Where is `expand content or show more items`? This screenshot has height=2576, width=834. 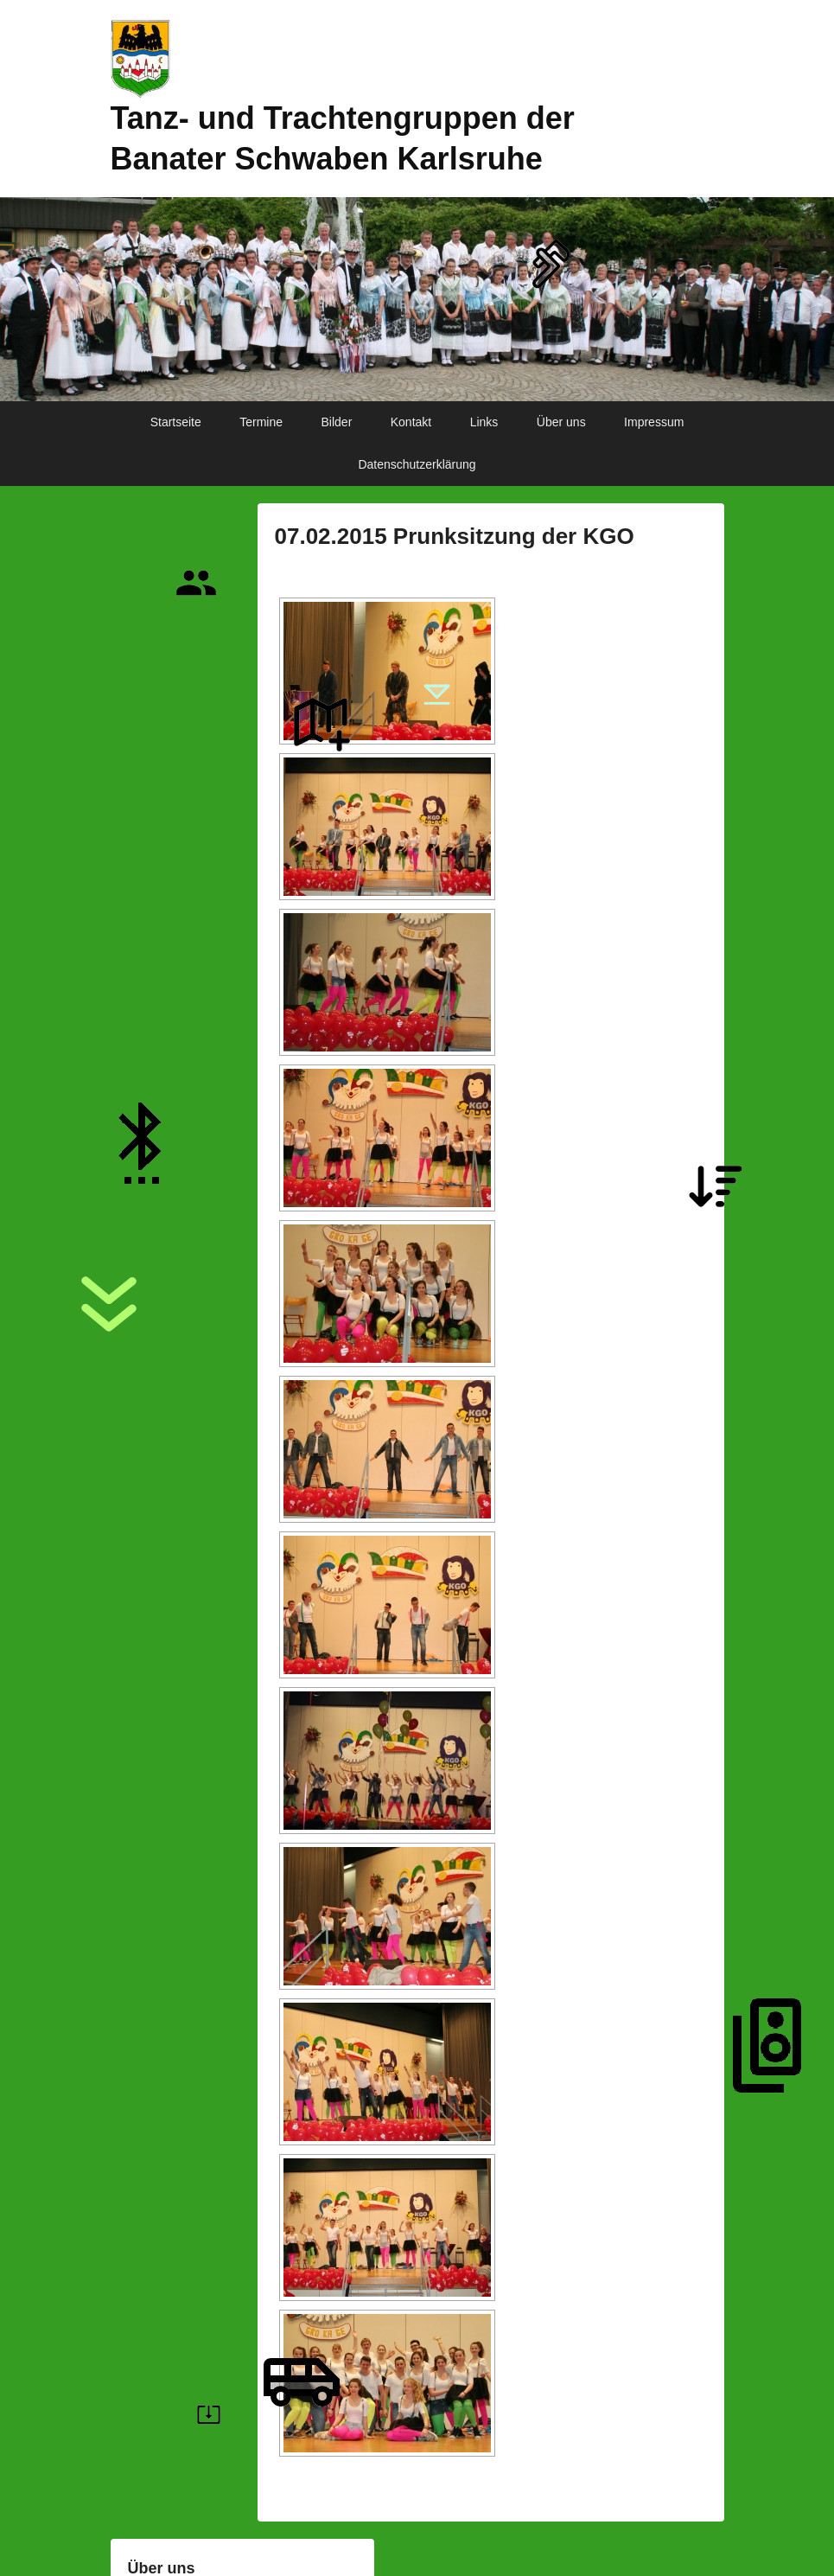
expand content or show more items is located at coordinates (109, 1304).